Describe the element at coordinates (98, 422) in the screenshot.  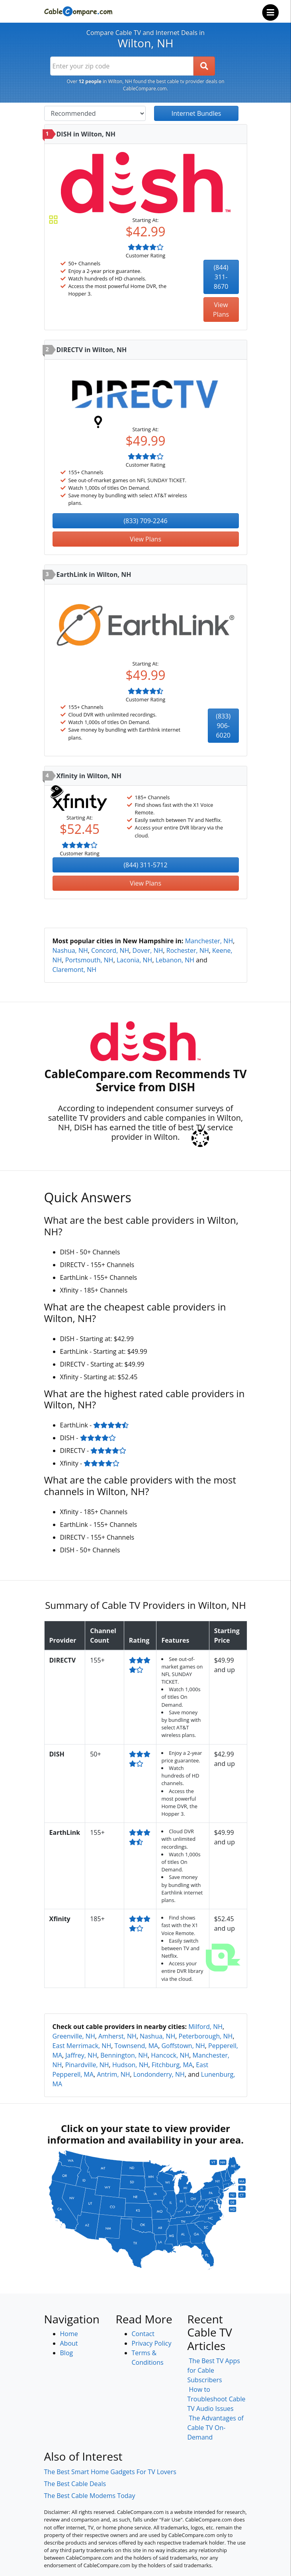
I see `open the glovo delivery app` at that location.